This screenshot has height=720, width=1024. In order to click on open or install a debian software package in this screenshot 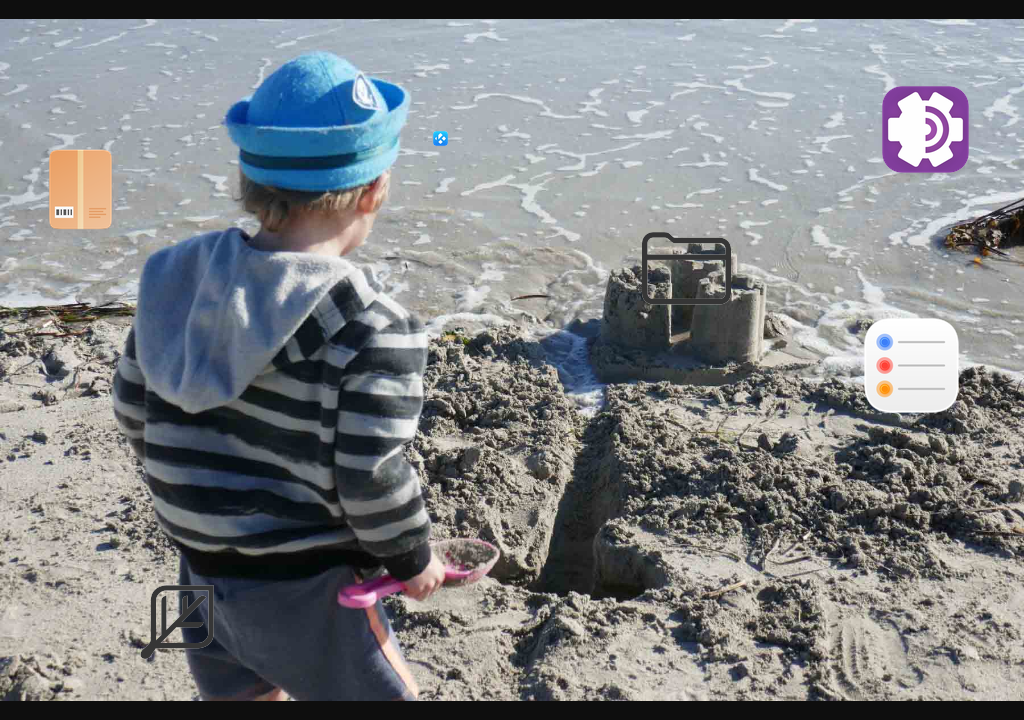, I will do `click(80, 189)`.